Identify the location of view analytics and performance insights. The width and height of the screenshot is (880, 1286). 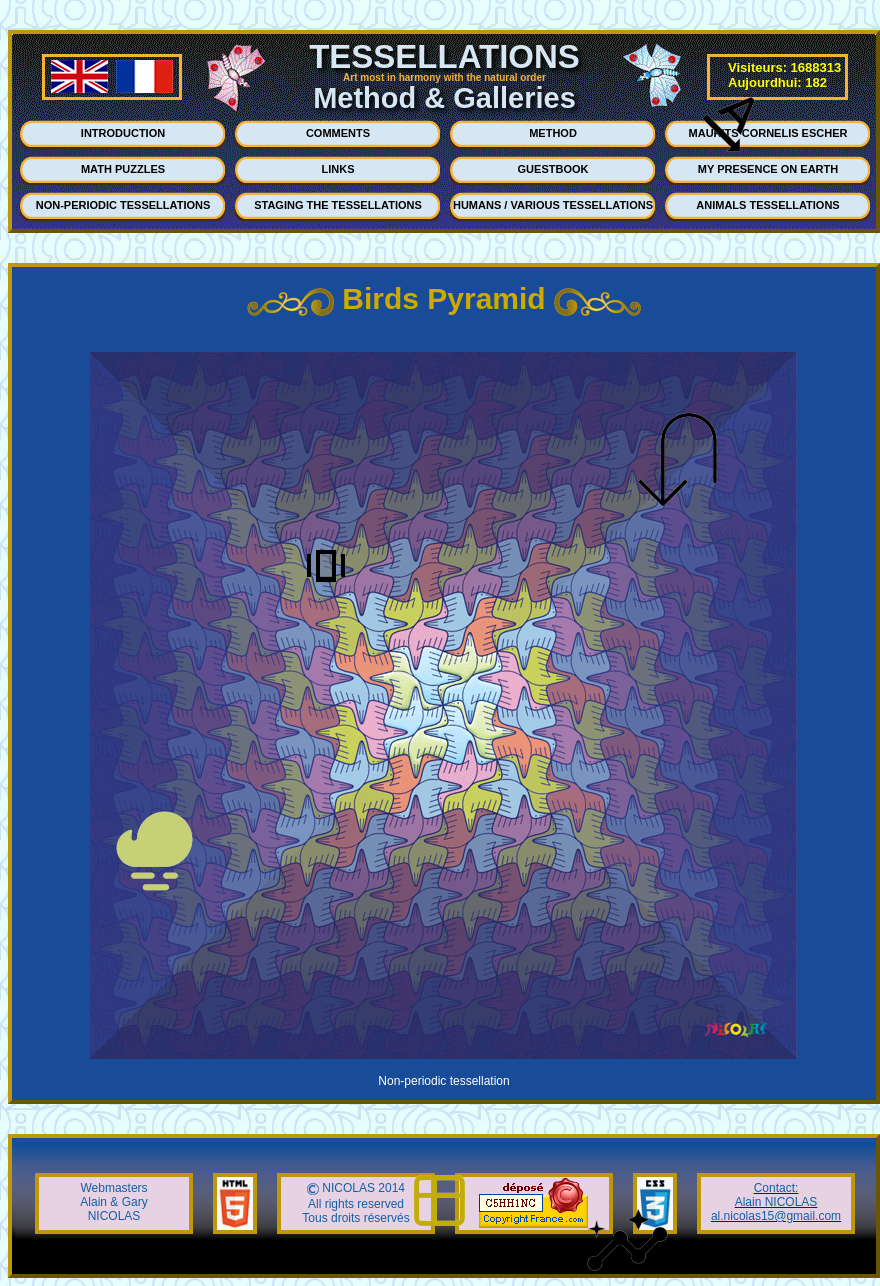
(627, 1241).